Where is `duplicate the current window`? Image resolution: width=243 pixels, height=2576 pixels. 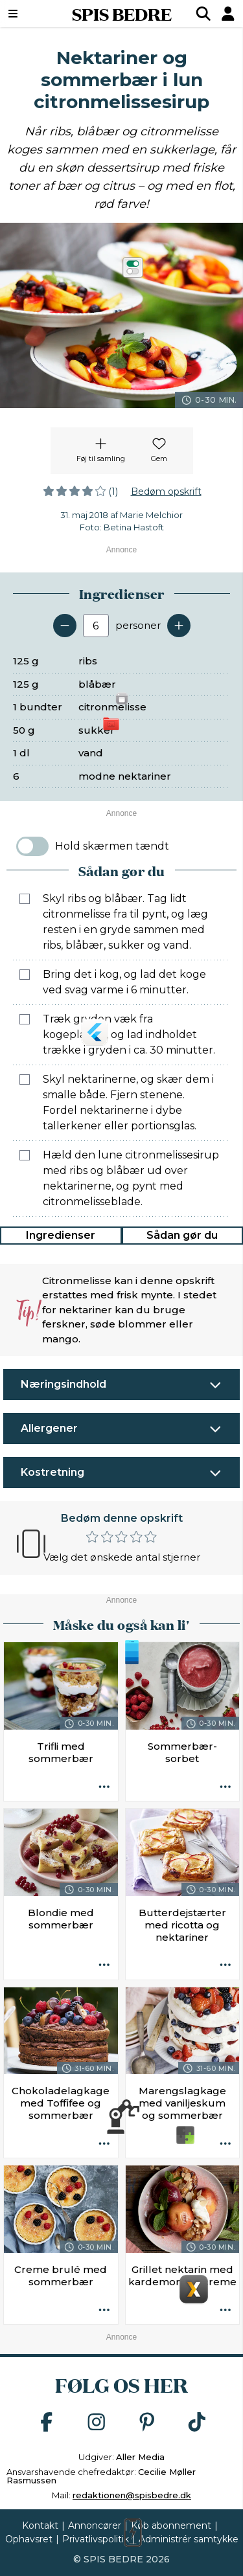 duplicate the current window is located at coordinates (122, 699).